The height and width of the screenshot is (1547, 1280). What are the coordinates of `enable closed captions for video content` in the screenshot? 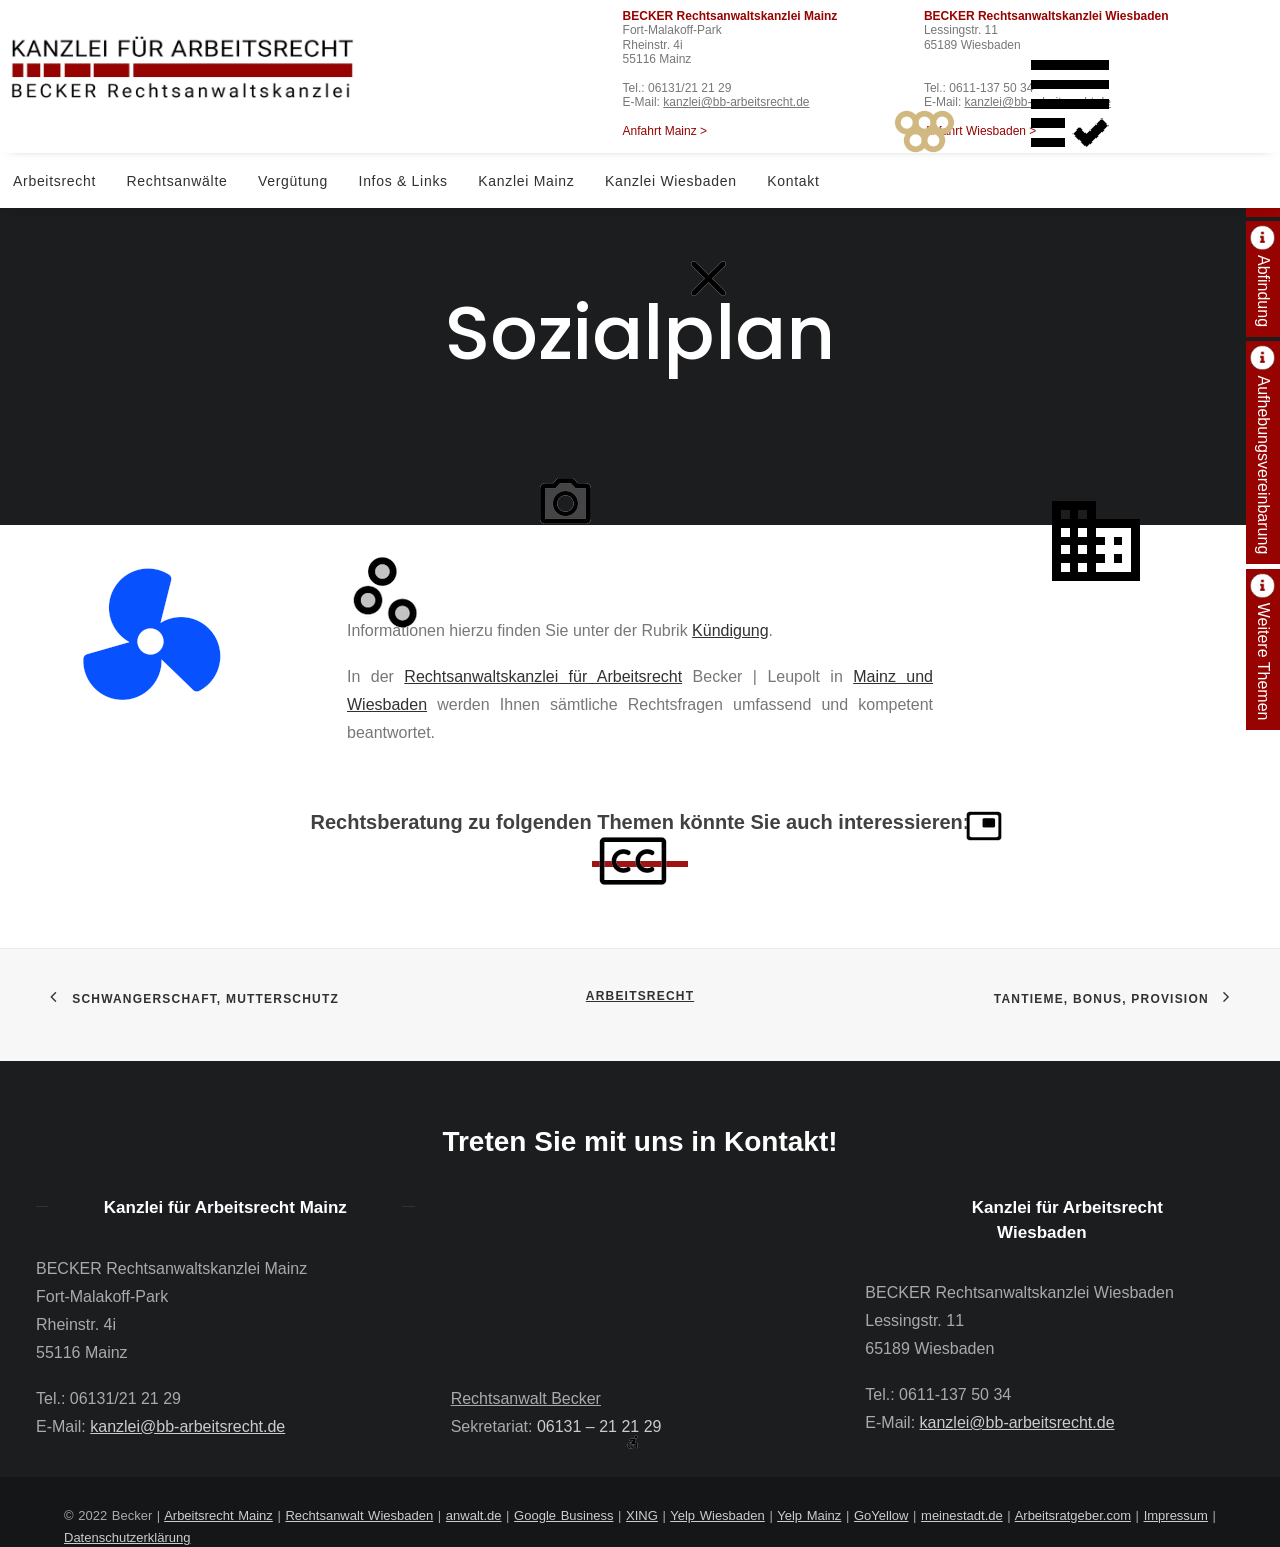 It's located at (633, 861).